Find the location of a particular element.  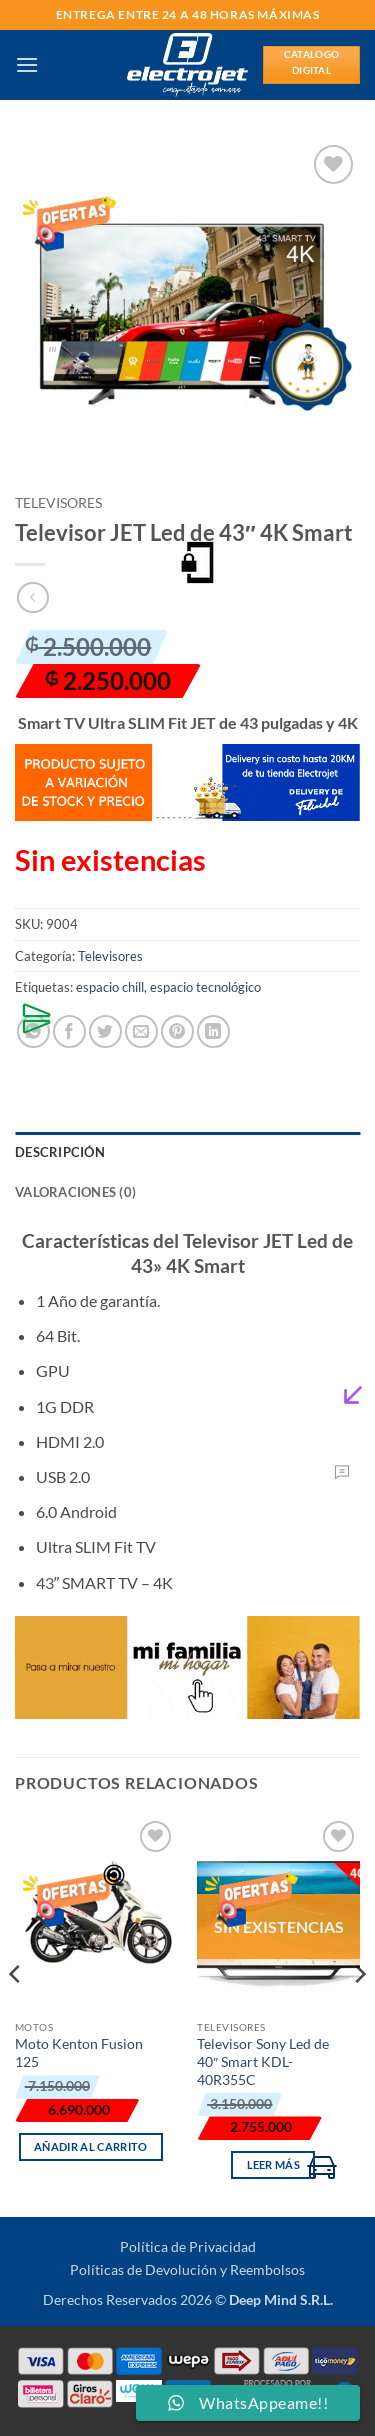

indicates copyleft licensing status is located at coordinates (114, 1875).